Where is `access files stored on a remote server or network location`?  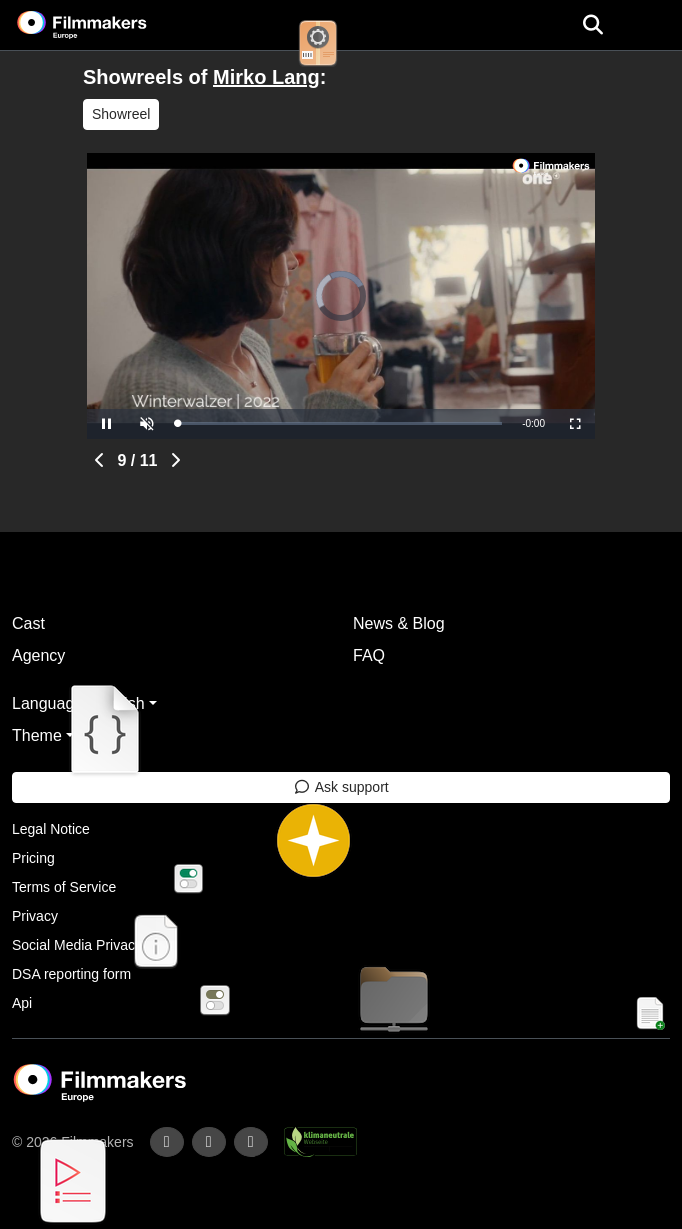
access files stored on a remote server or network location is located at coordinates (394, 998).